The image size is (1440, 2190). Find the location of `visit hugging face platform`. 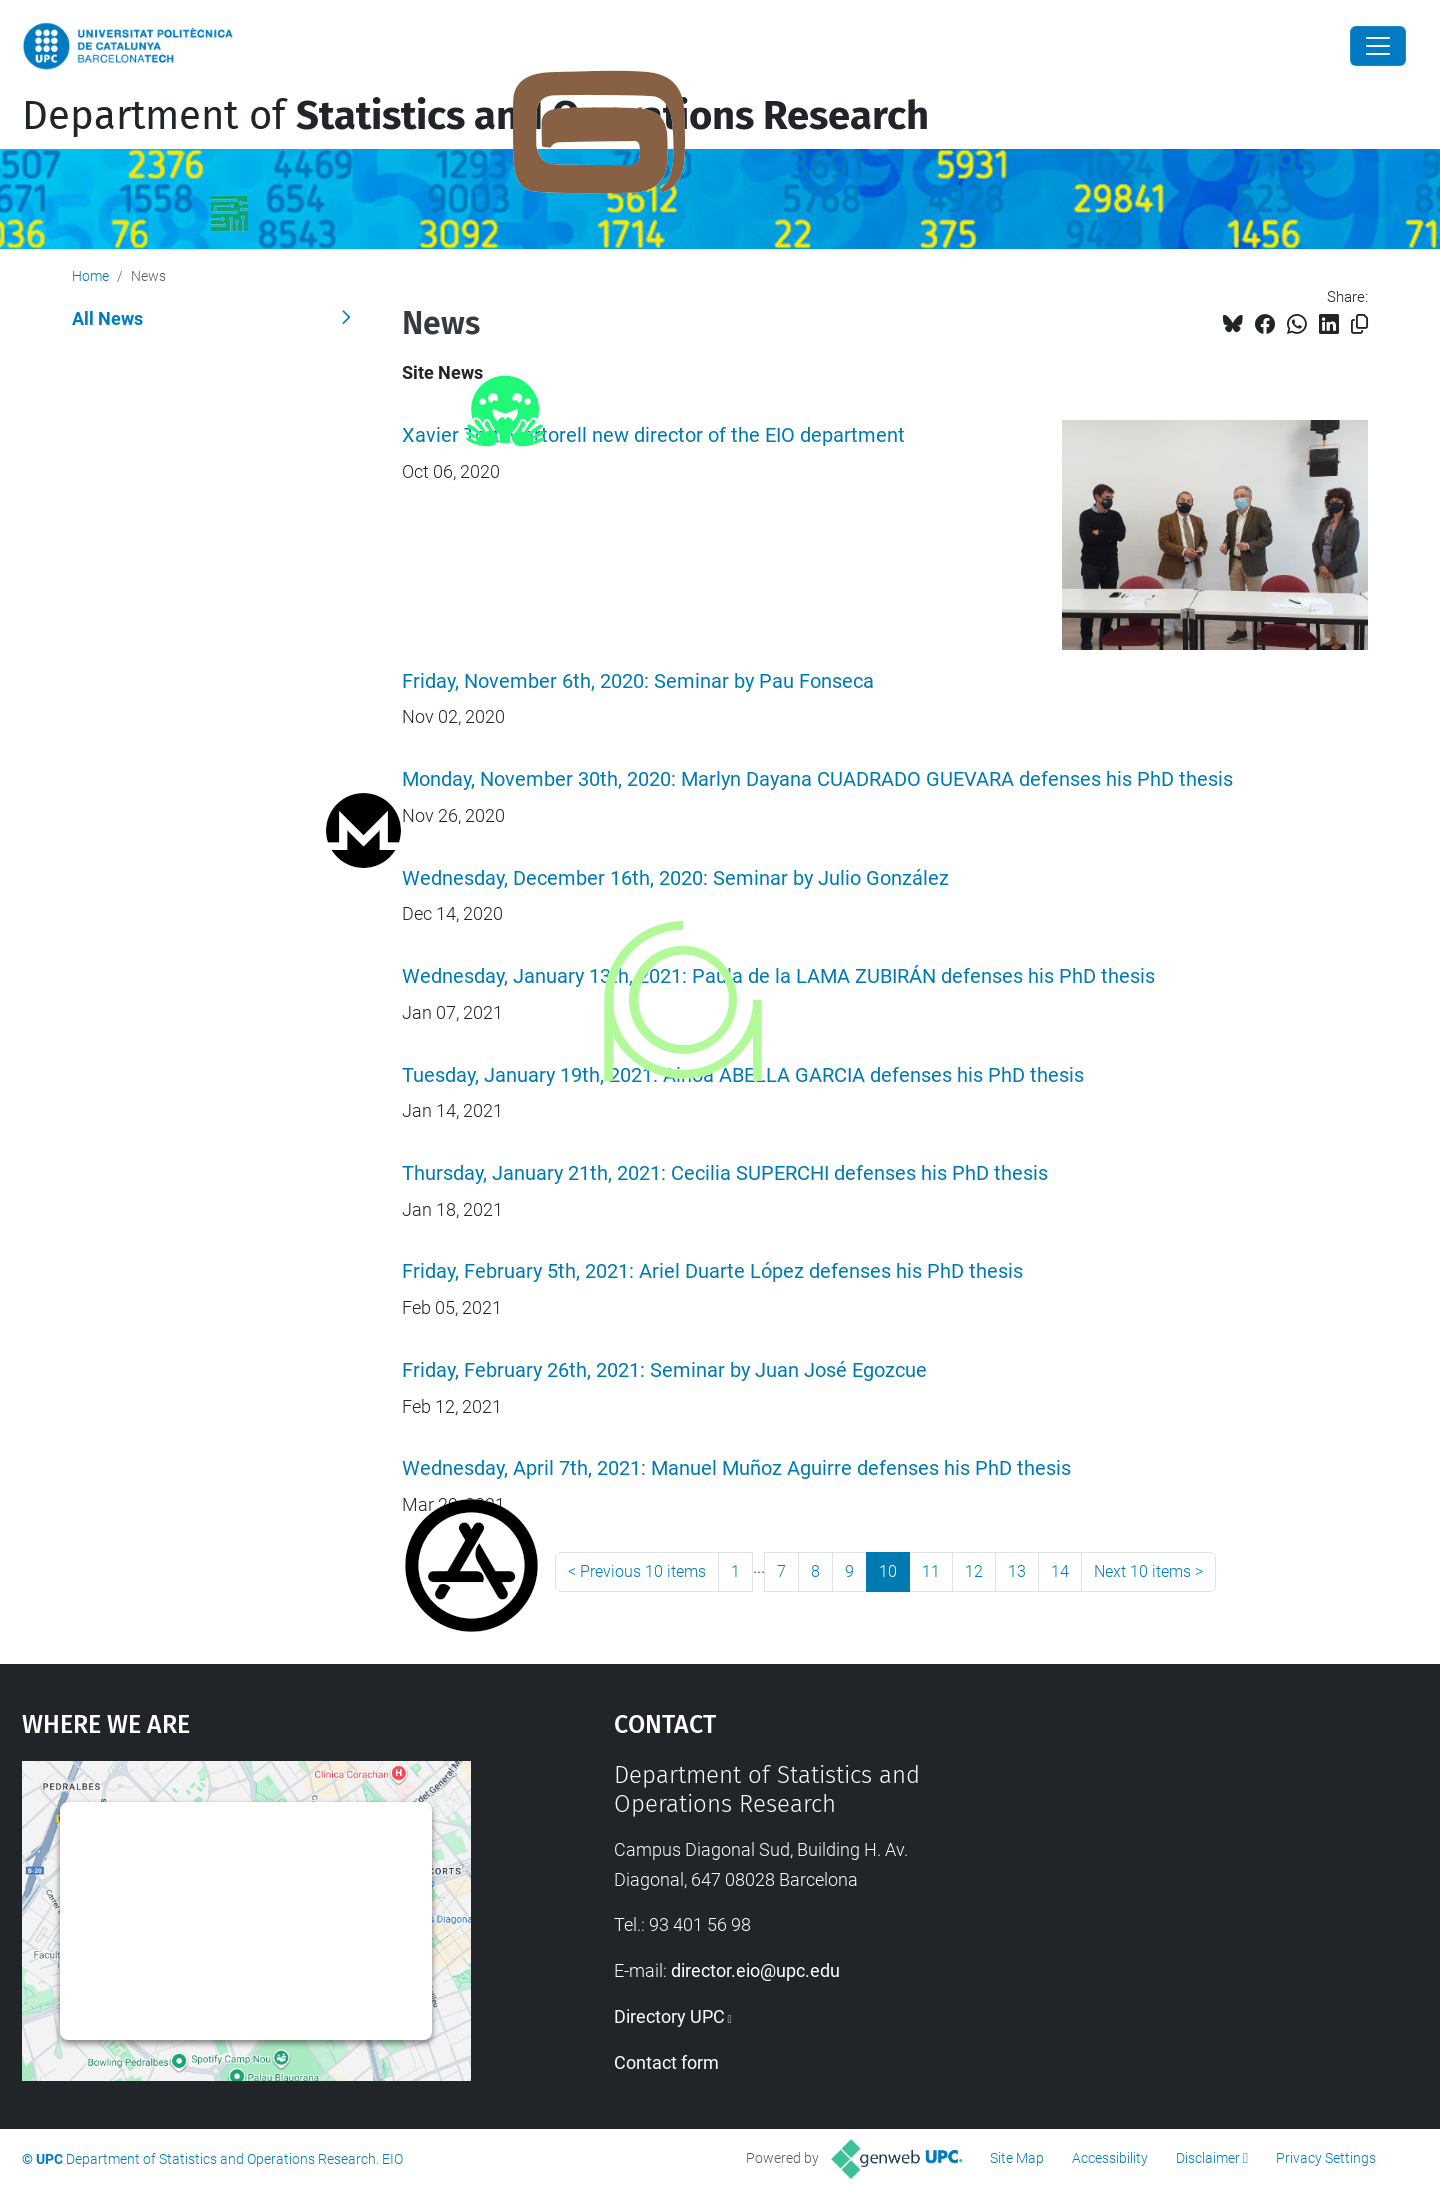

visit hugging face platform is located at coordinates (505, 411).